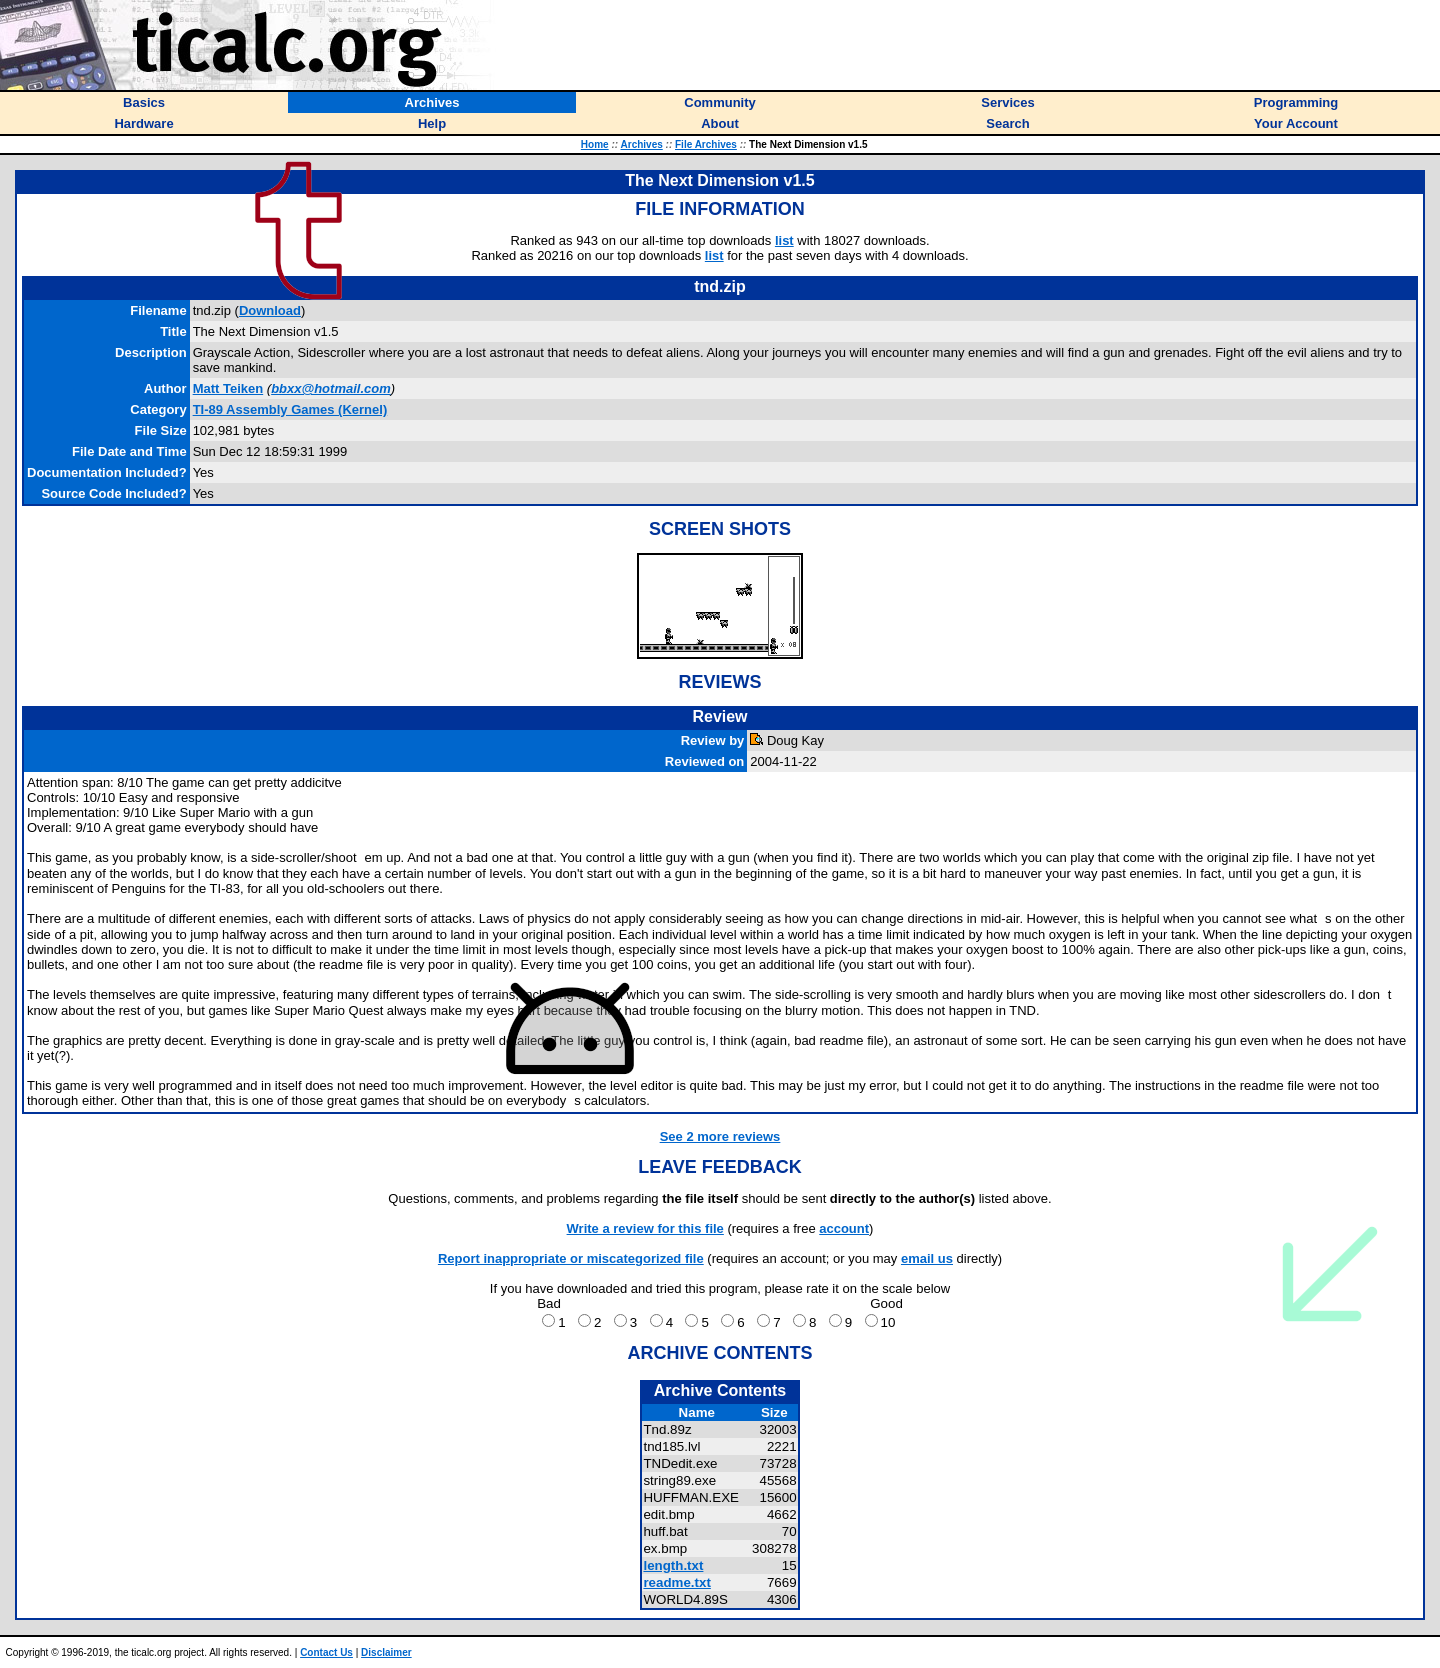  I want to click on navigate to the bottom-left or previous section, so click(1330, 1274).